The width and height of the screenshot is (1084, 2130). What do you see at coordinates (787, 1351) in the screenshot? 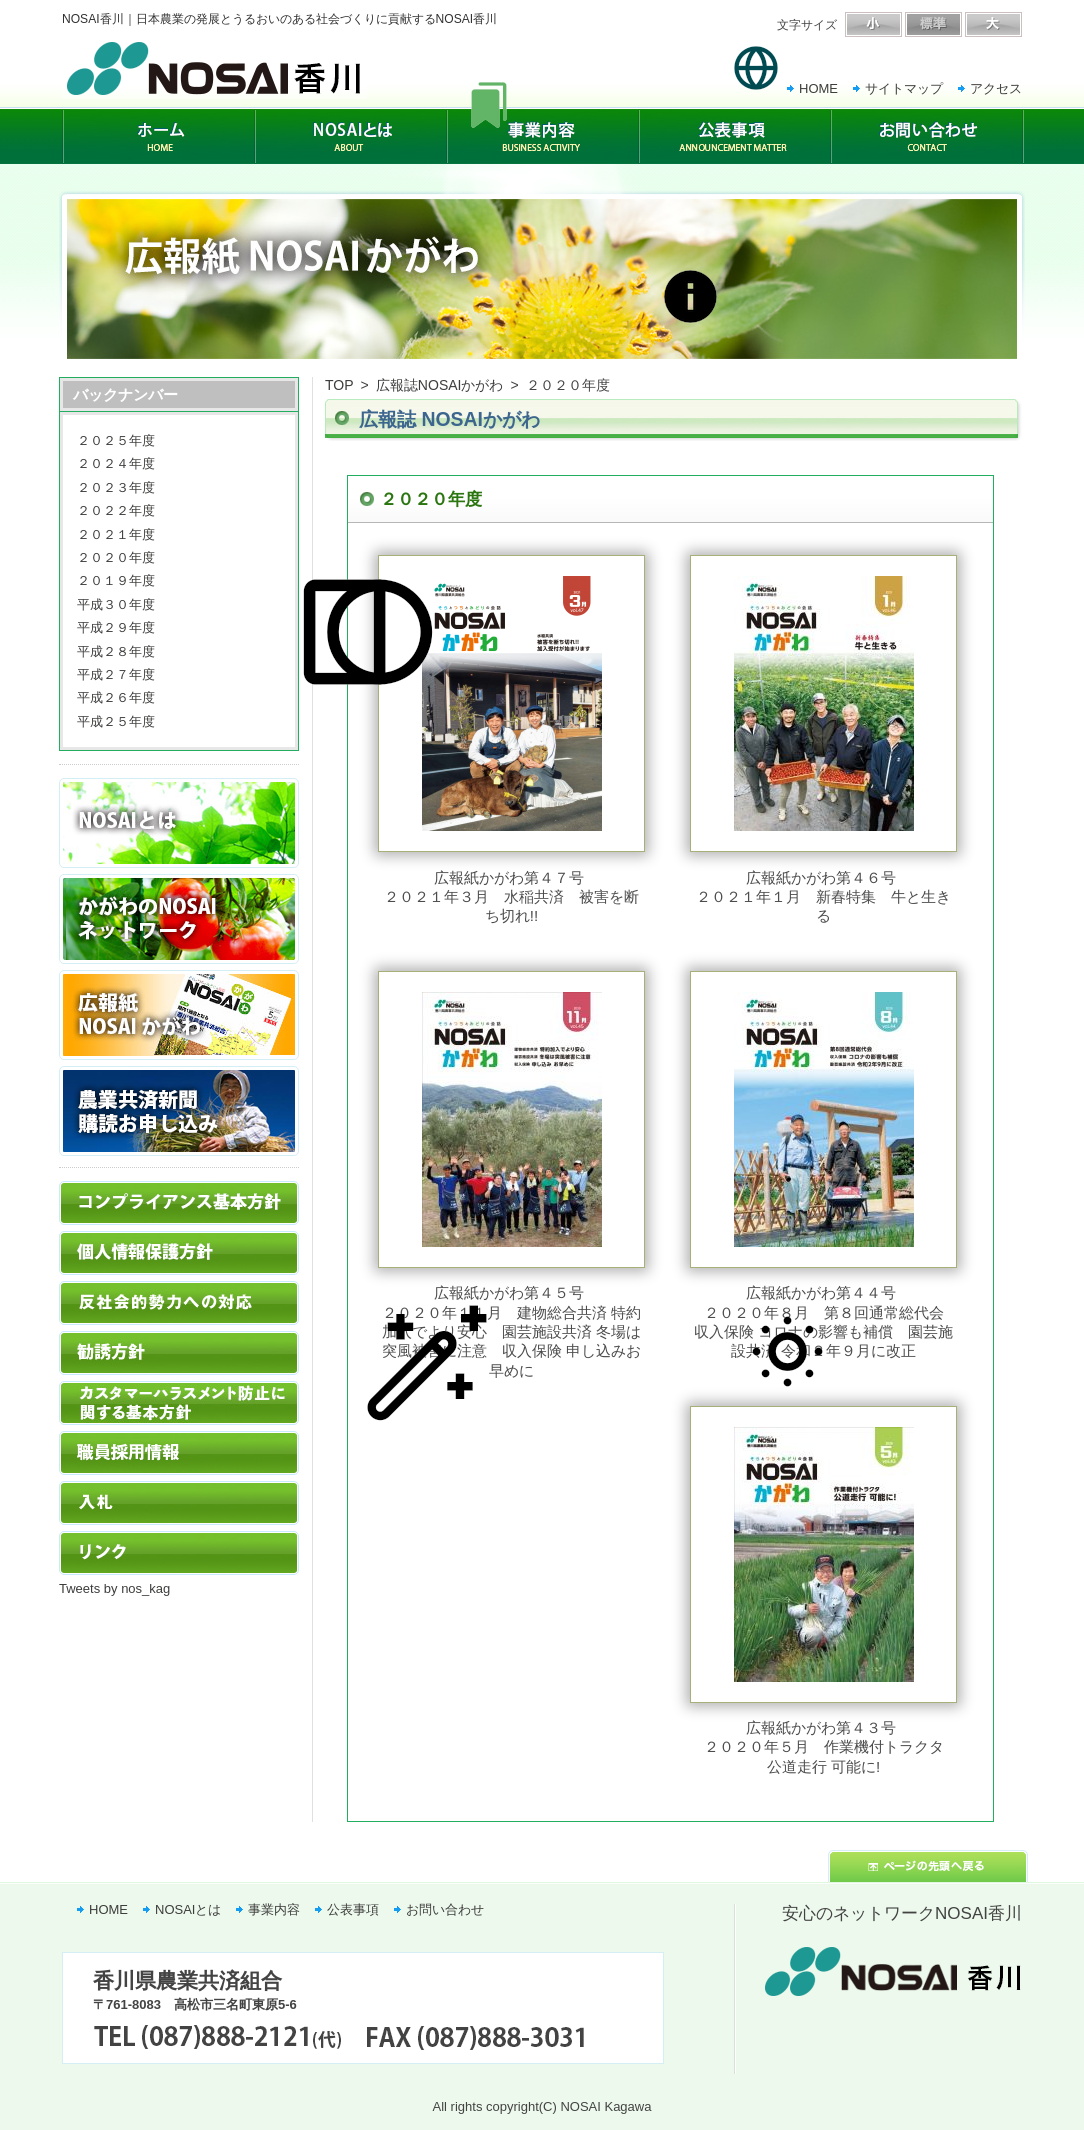
I see `reduce screen brightness` at bounding box center [787, 1351].